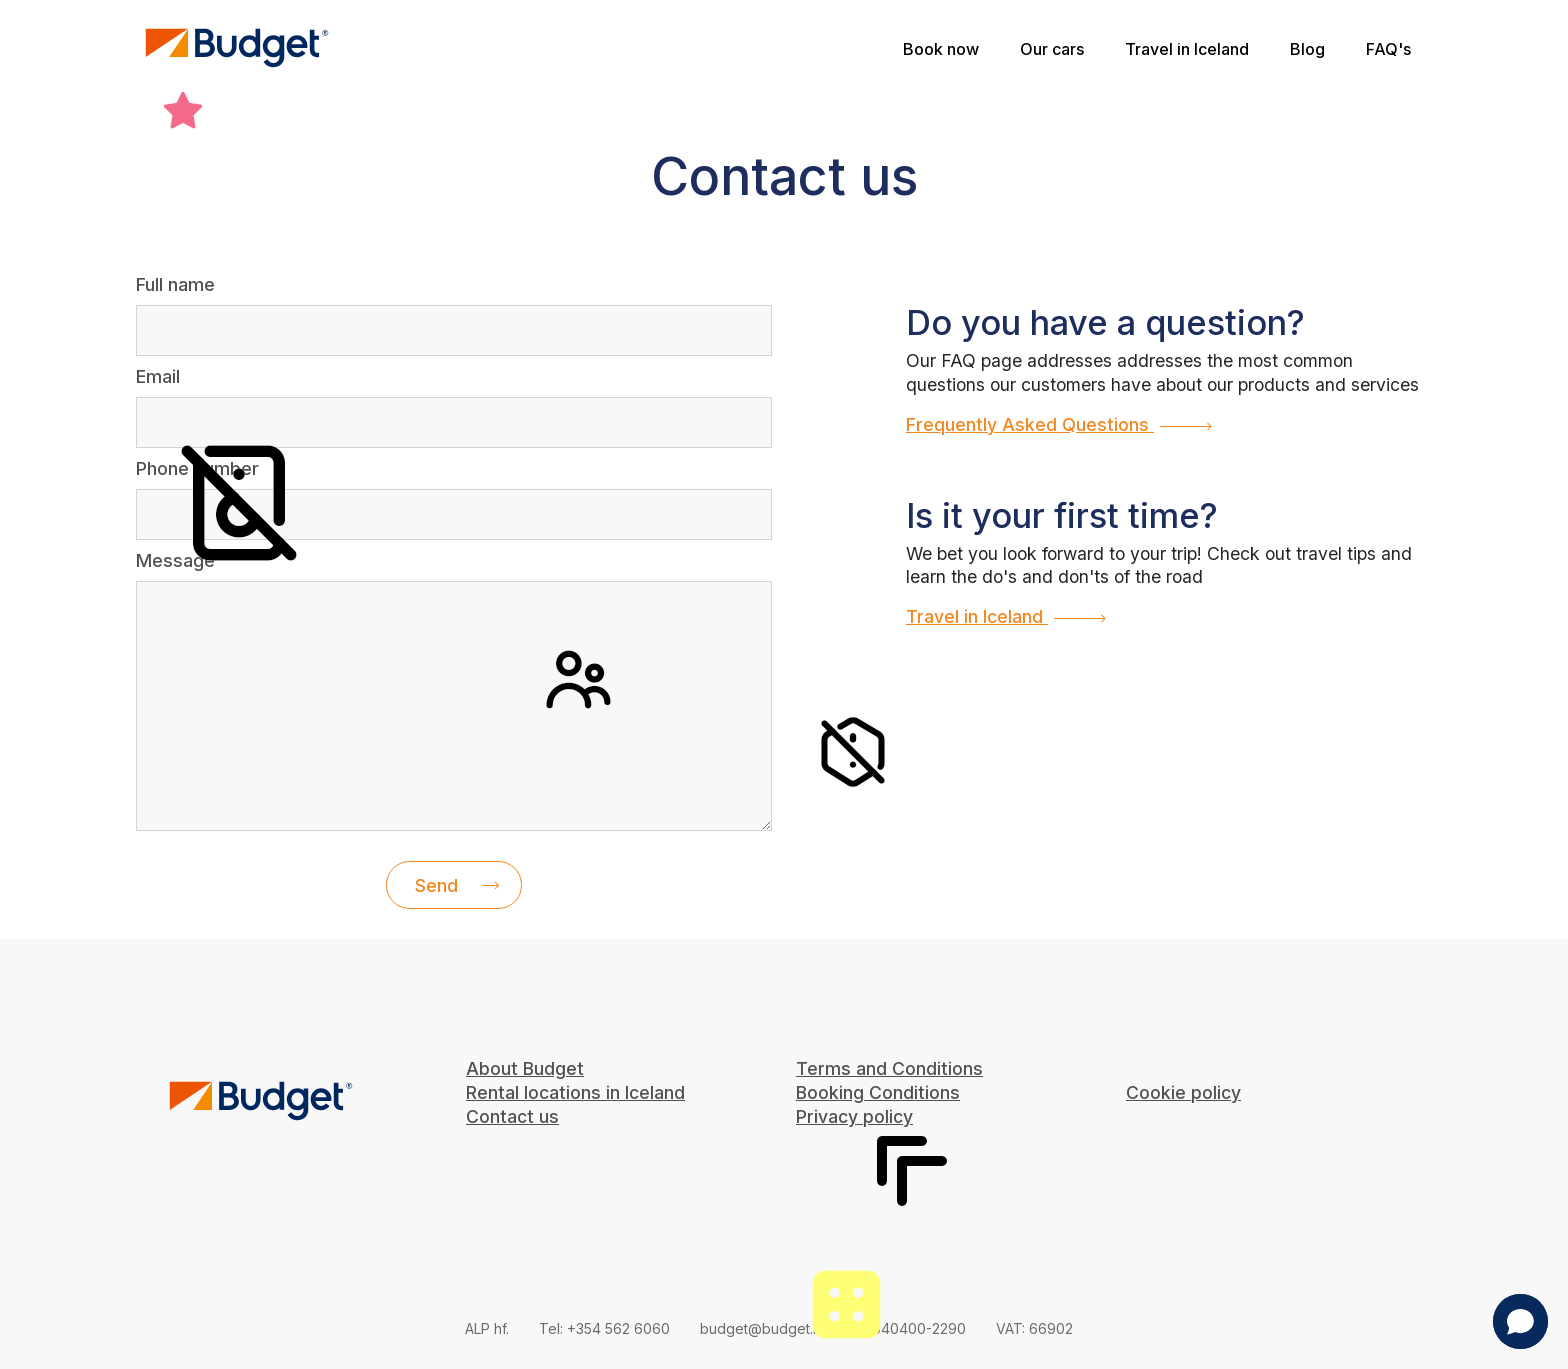  Describe the element at coordinates (846, 1304) in the screenshot. I see `roll or randomize with a value of four` at that location.